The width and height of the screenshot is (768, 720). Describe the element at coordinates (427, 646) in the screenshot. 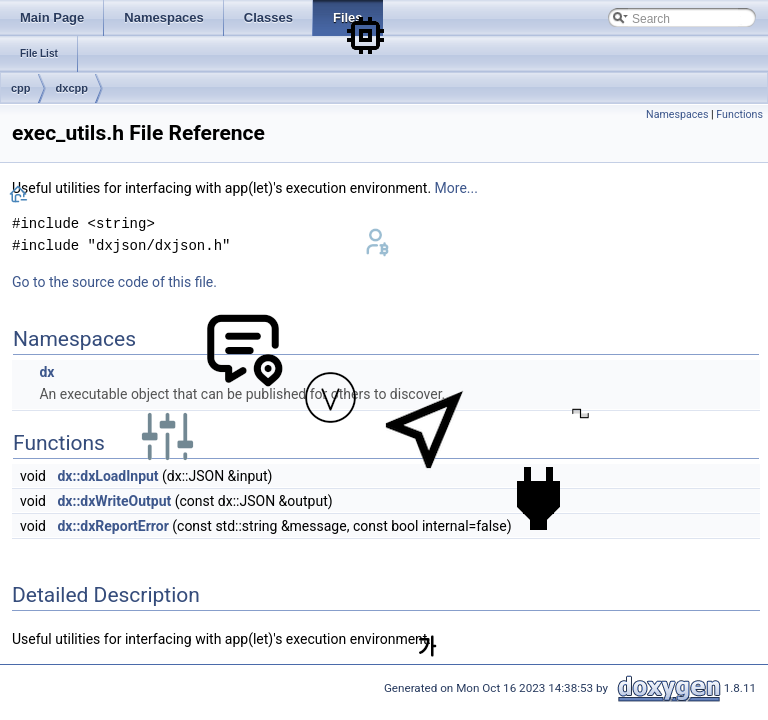

I see `switch to korean keyboard input` at that location.